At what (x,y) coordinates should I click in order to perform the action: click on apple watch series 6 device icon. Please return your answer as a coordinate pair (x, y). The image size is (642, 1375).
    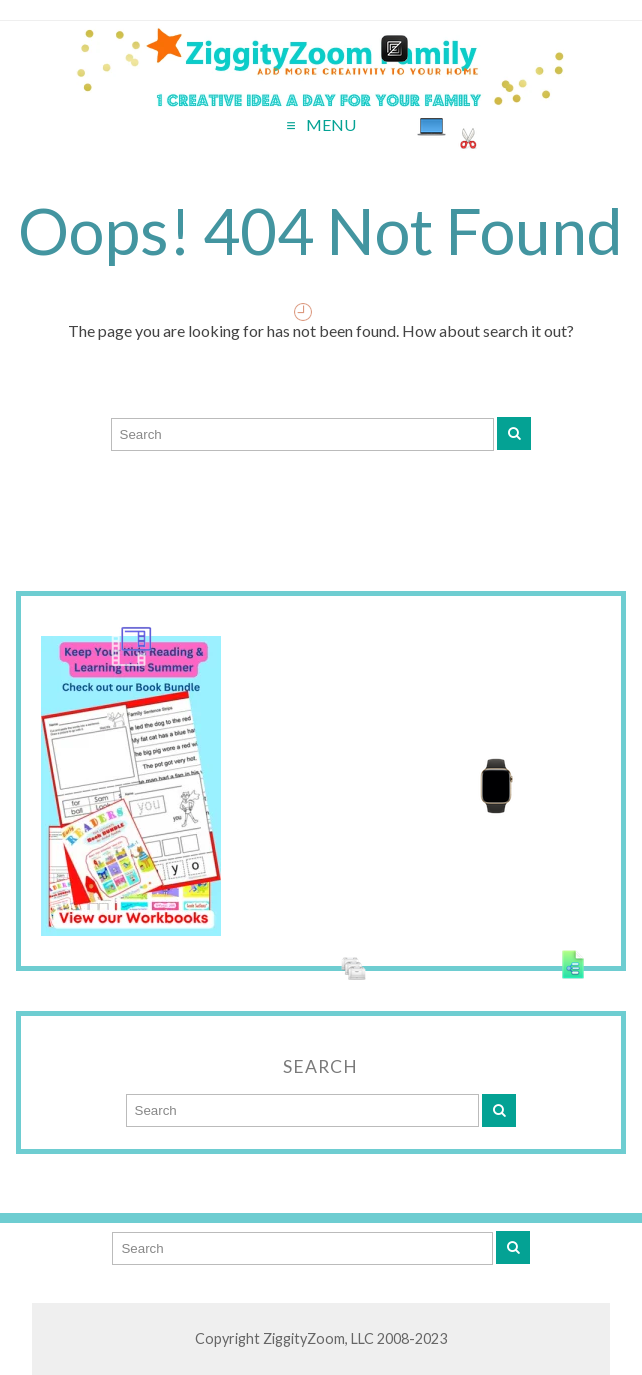
    Looking at the image, I should click on (496, 786).